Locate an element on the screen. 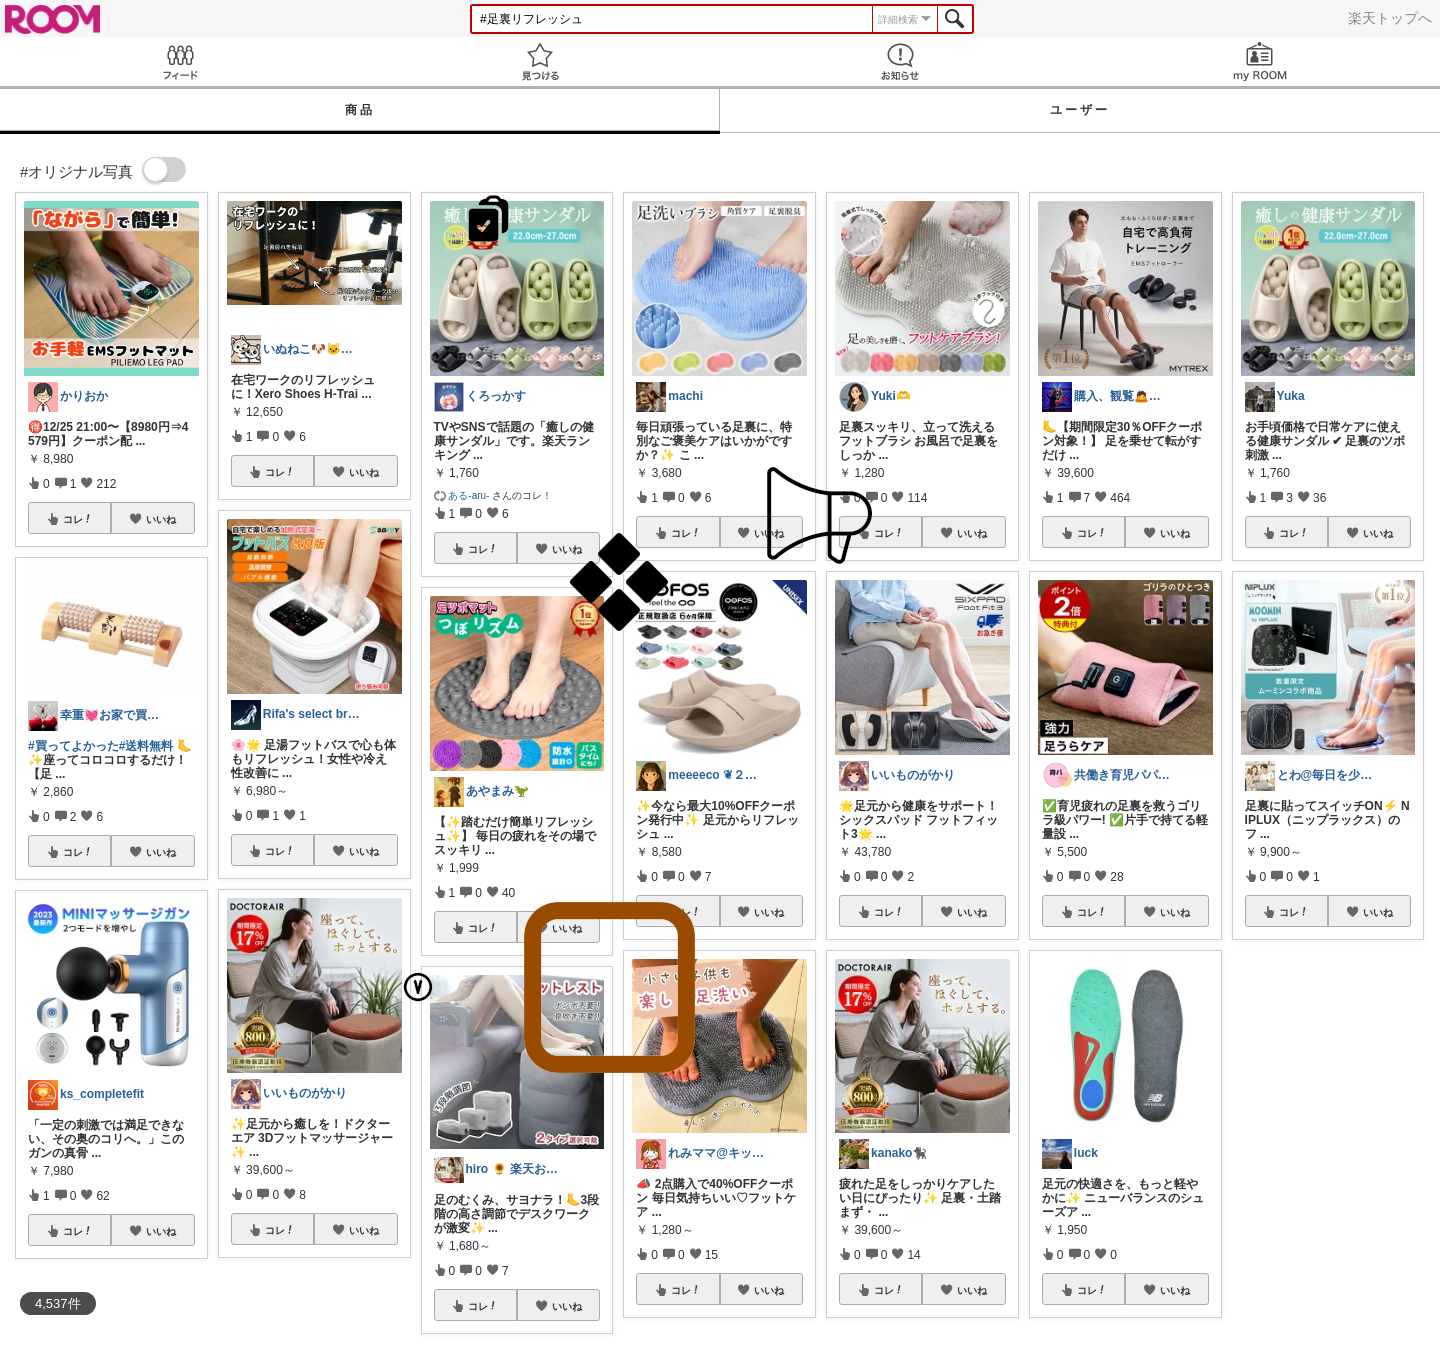 The height and width of the screenshot is (1369, 1440). mark task or document as complete is located at coordinates (488, 218).